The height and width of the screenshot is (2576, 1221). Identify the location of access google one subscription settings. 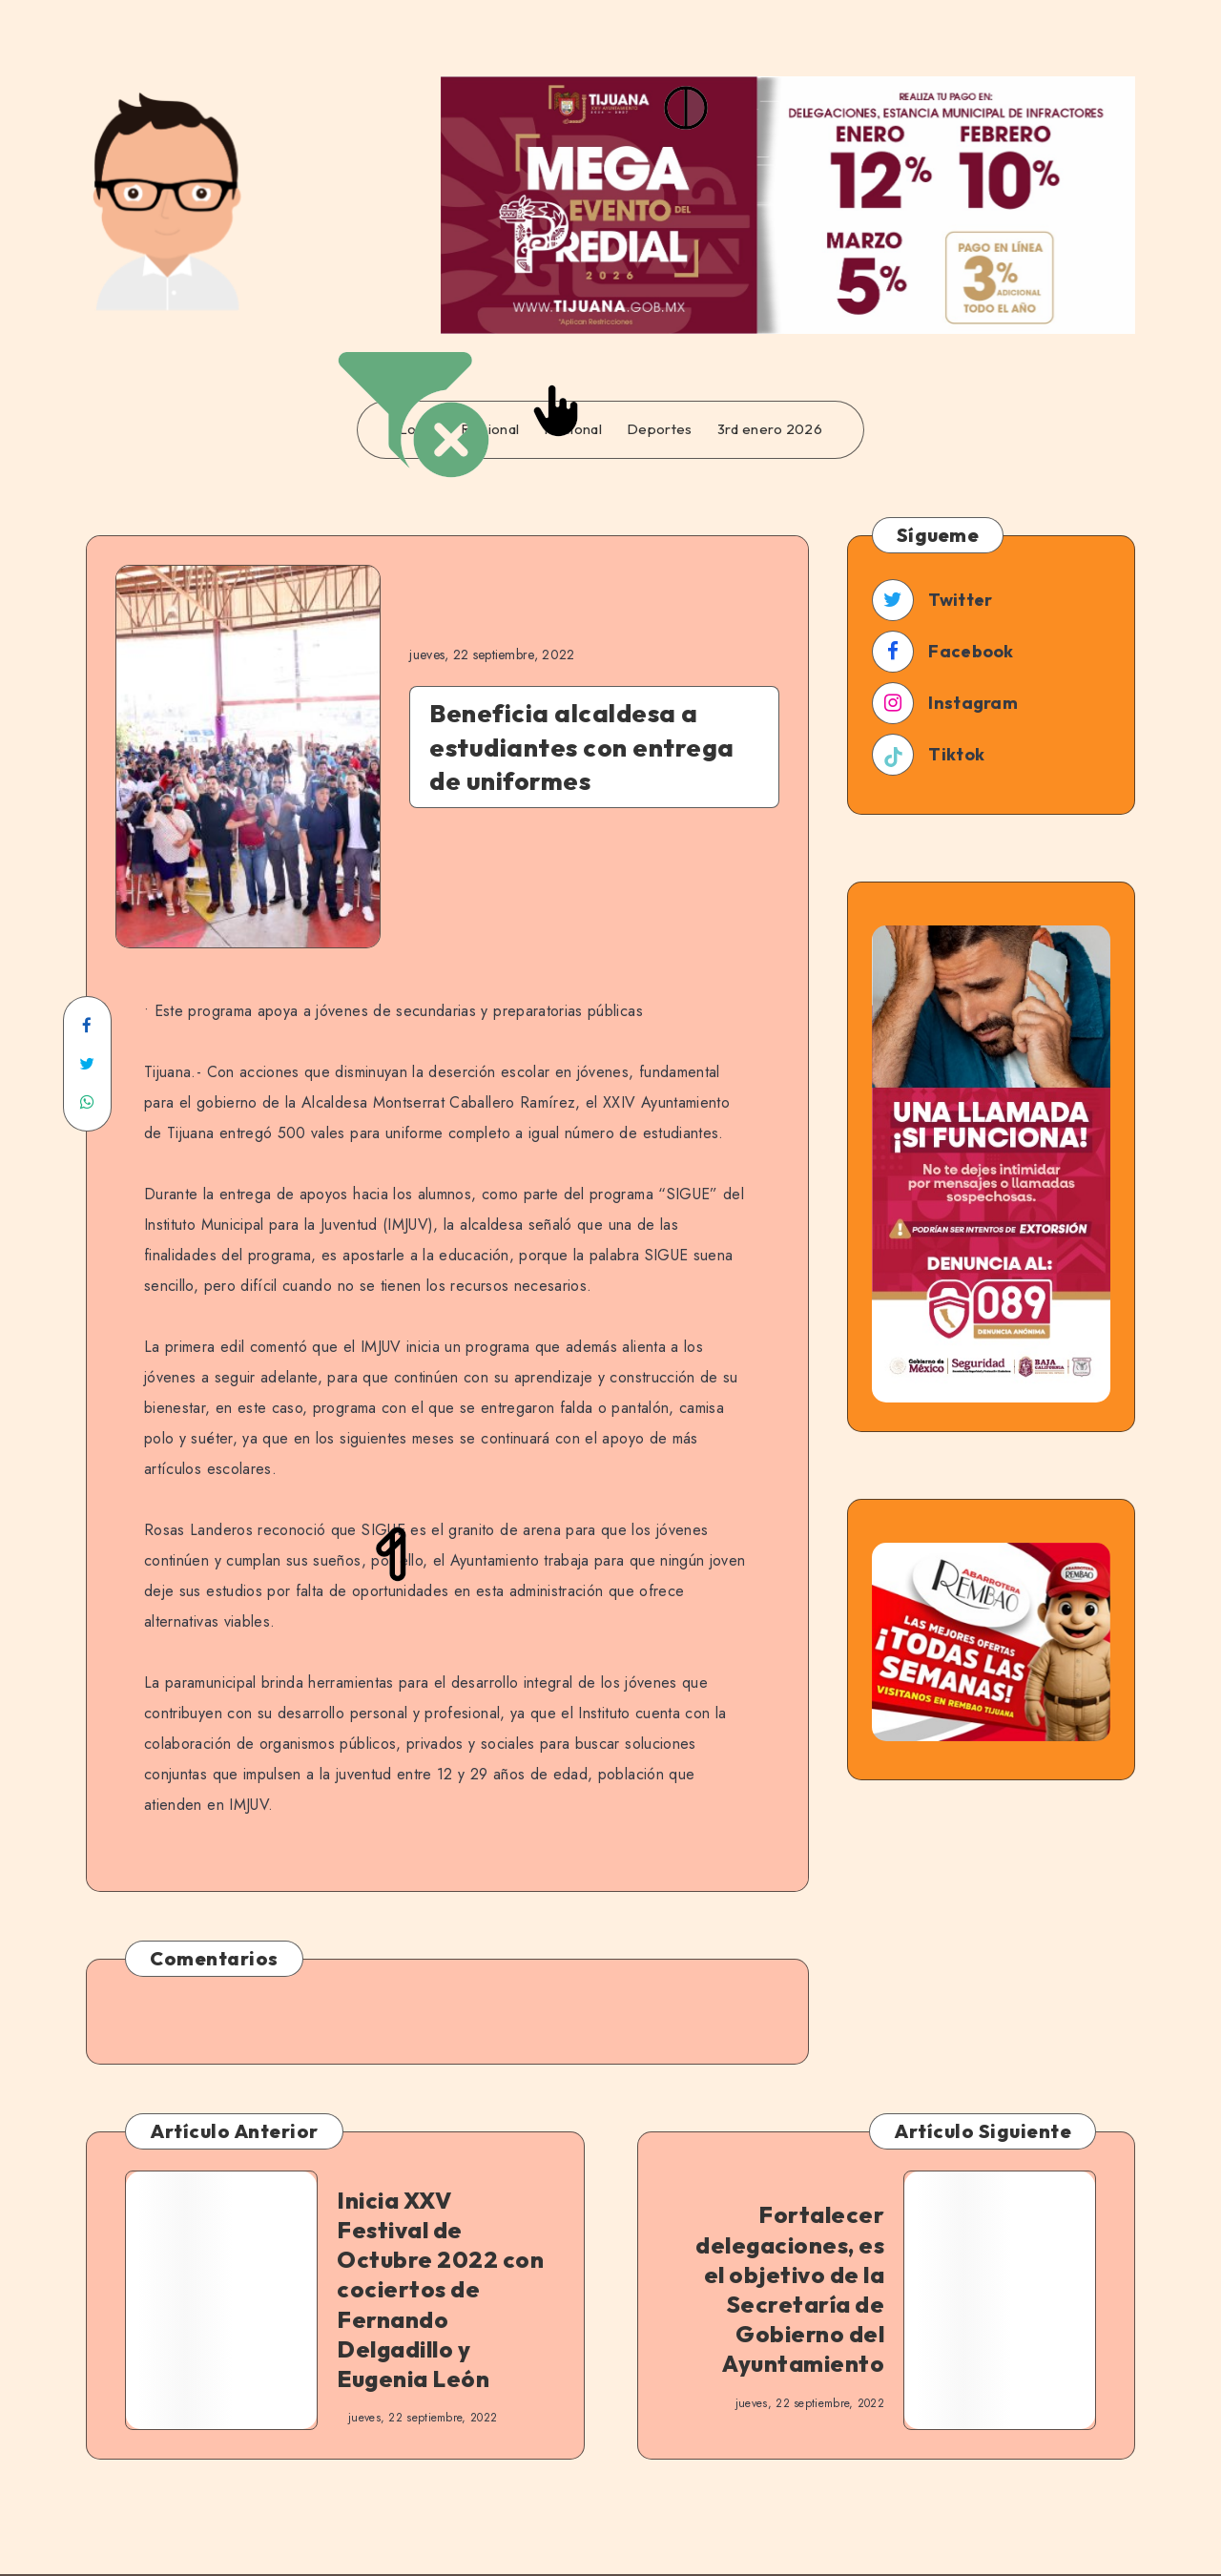
(395, 1554).